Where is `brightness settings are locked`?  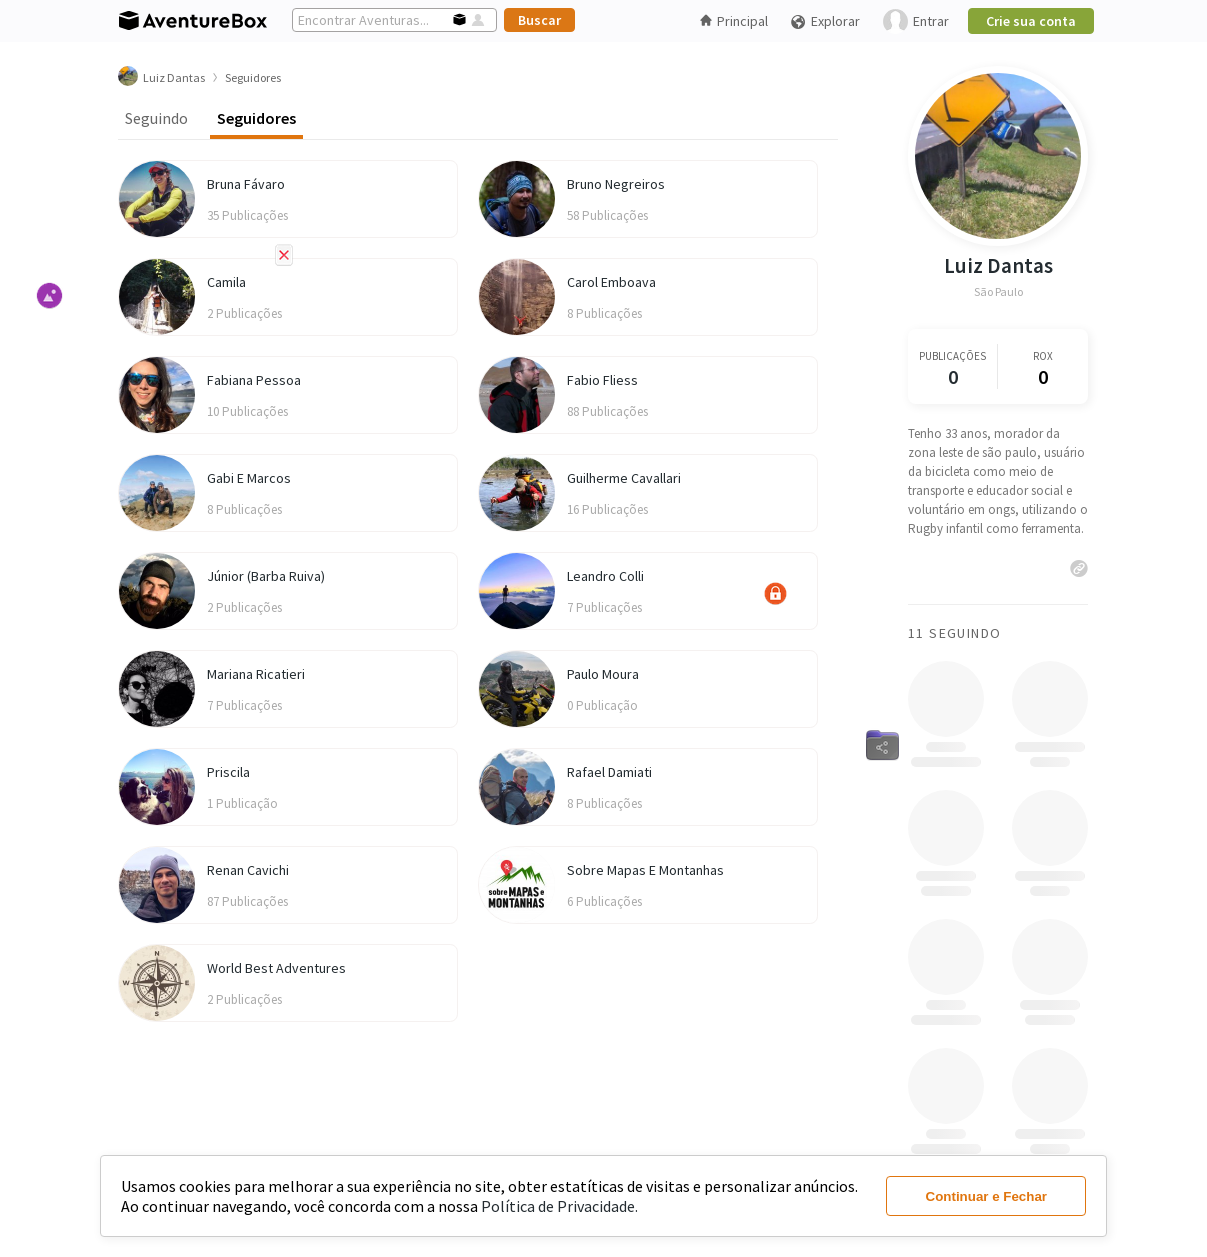
brightness settings are locked is located at coordinates (775, 593).